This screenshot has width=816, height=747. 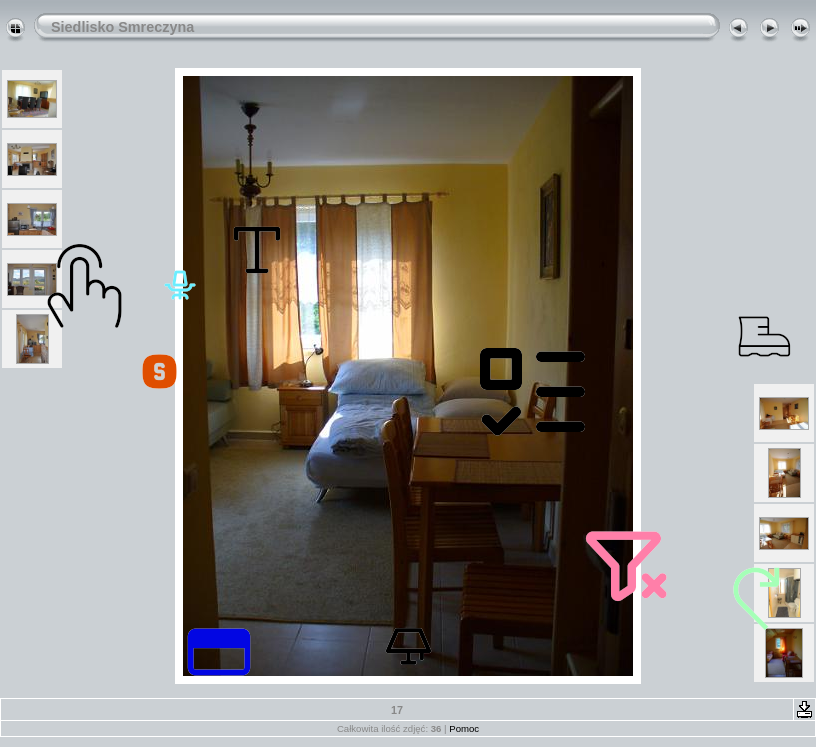 I want to click on view task list or checklist, so click(x=529, y=390).